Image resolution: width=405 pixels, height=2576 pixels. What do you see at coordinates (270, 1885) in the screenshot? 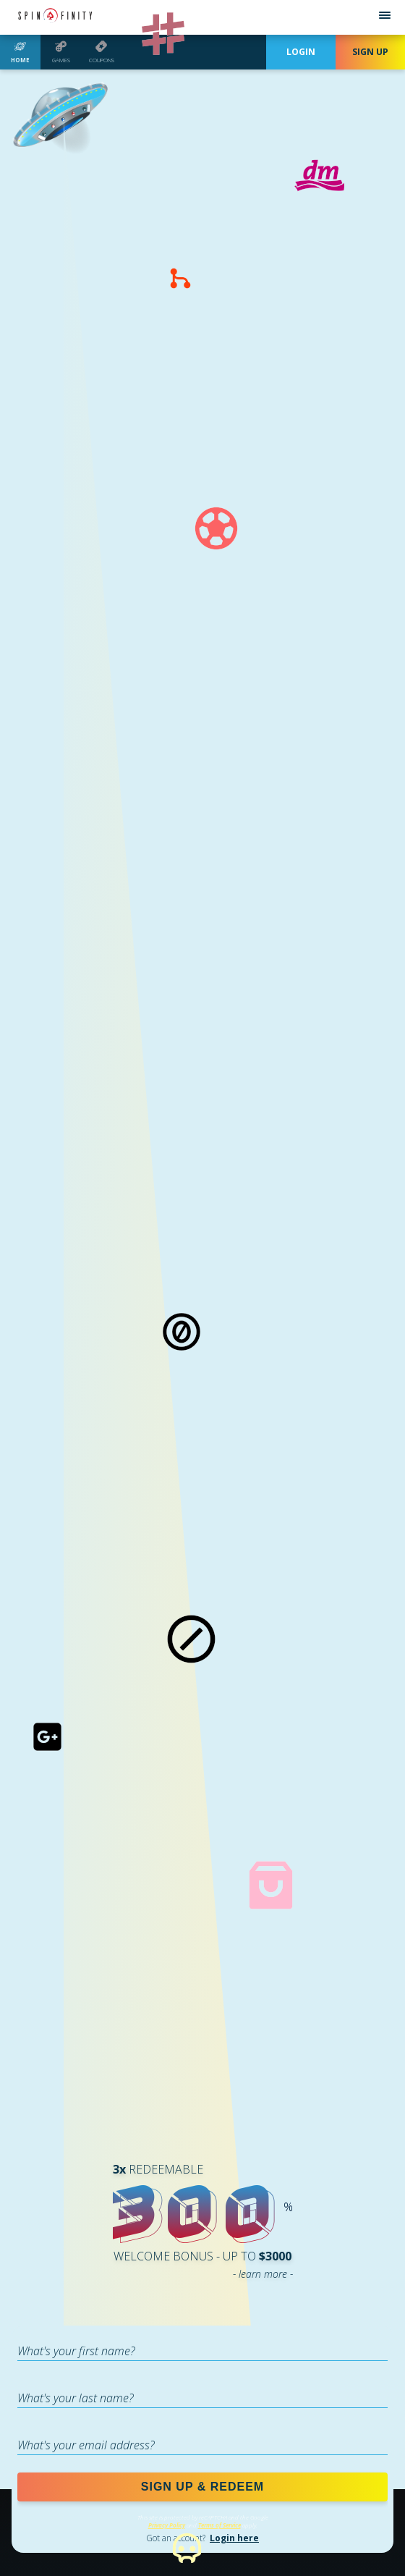
I see `view your shopping bag` at bounding box center [270, 1885].